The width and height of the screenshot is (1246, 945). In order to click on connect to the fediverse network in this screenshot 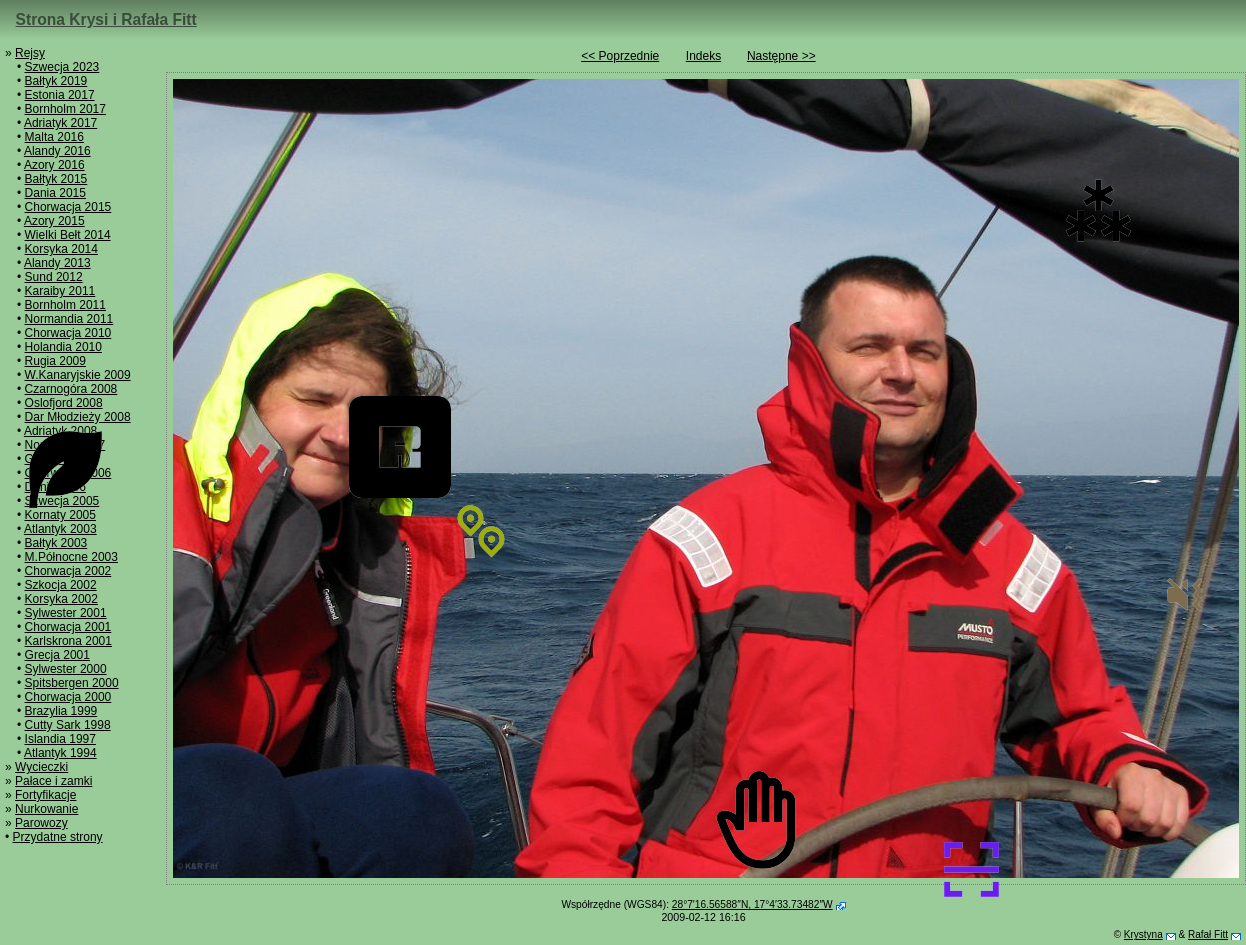, I will do `click(1098, 212)`.